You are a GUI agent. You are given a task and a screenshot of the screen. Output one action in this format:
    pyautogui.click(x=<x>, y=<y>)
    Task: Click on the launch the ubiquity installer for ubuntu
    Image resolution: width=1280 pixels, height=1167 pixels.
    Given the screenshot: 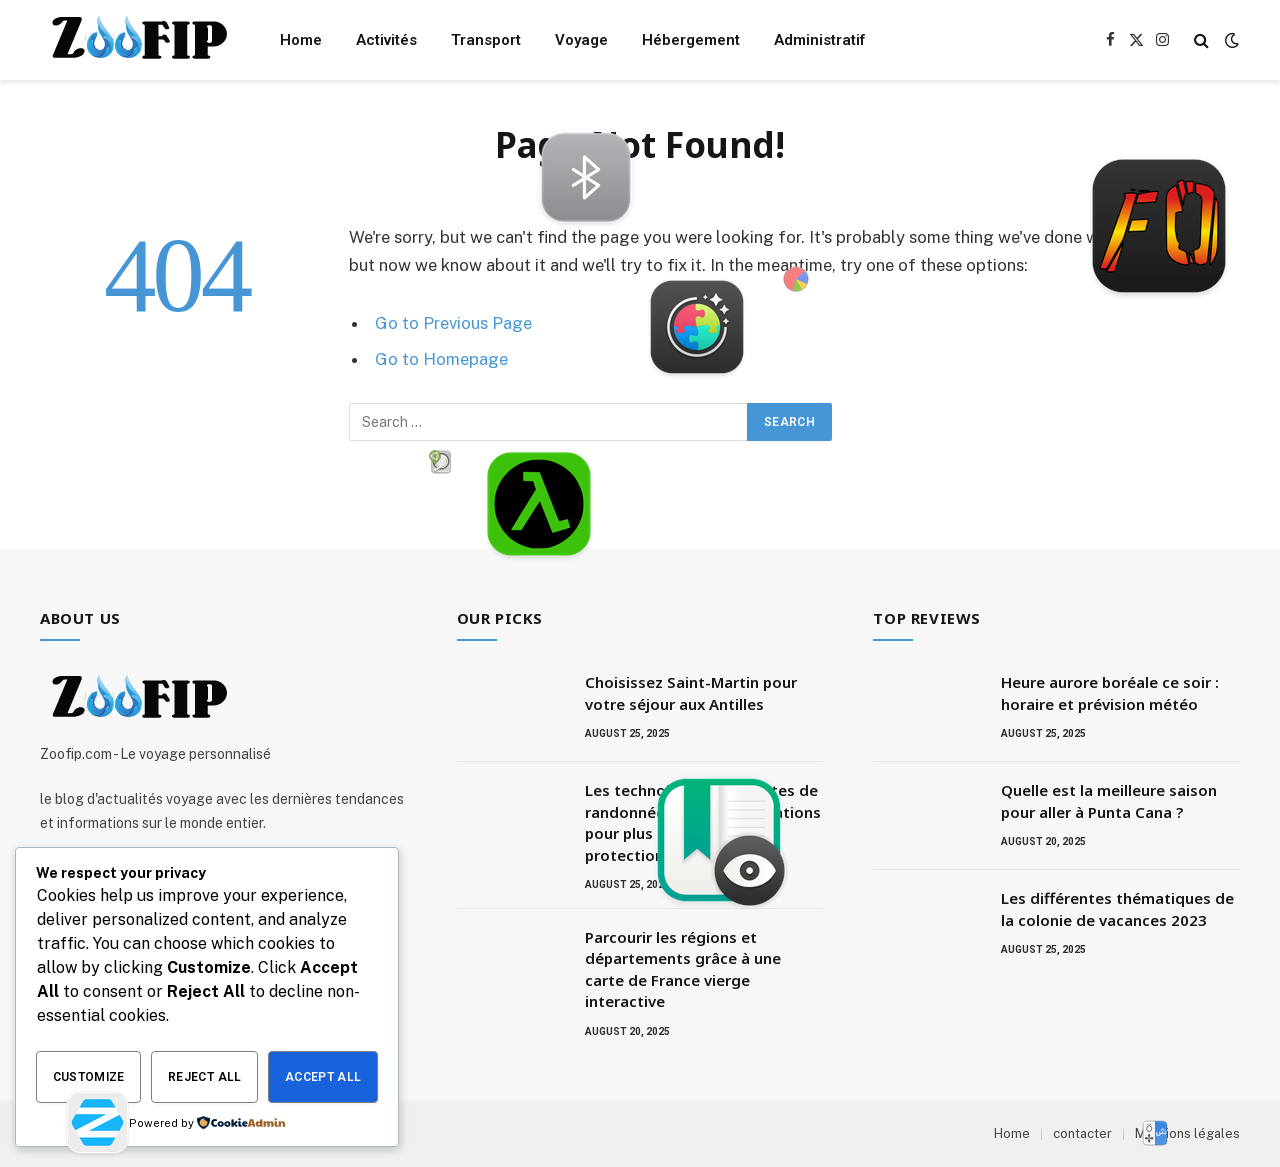 What is the action you would take?
    pyautogui.click(x=441, y=462)
    